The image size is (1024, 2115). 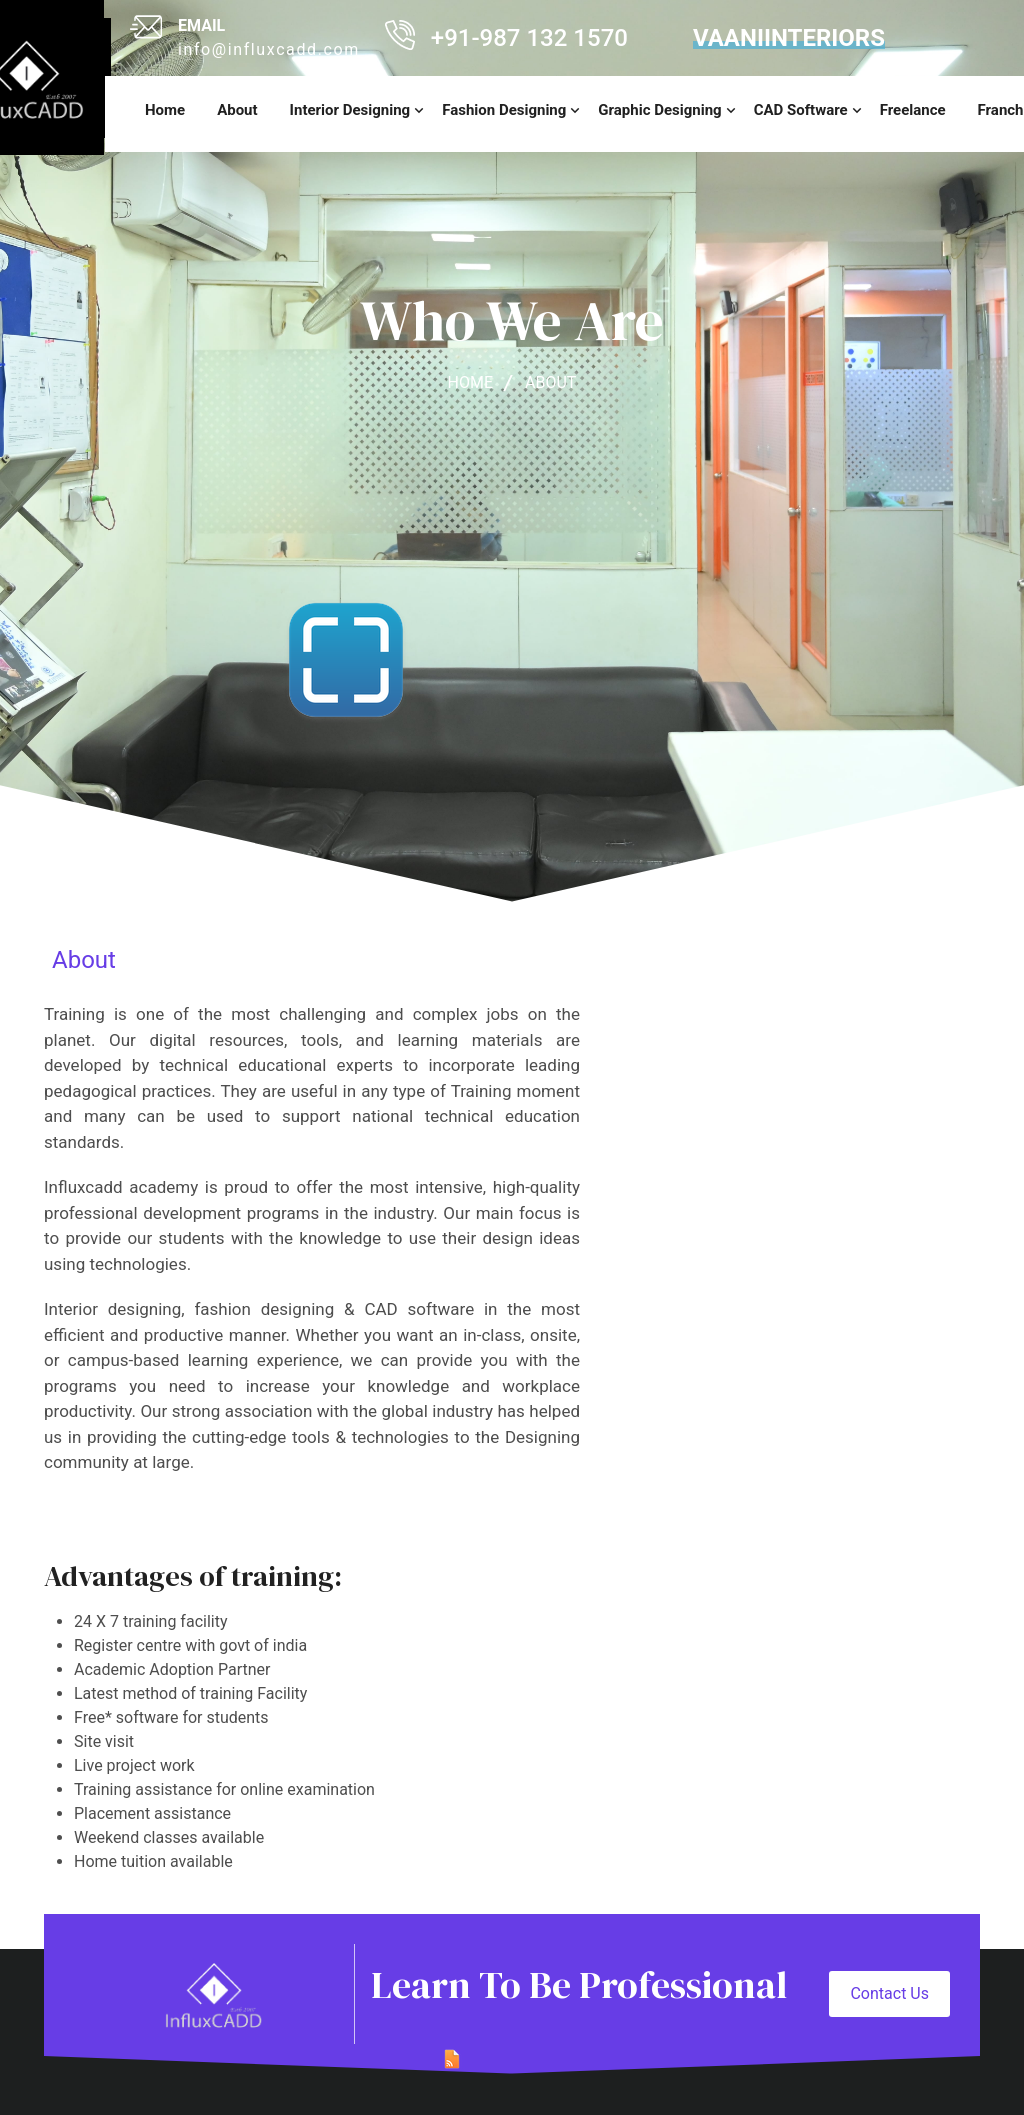 I want to click on configure hot corners settings, so click(x=346, y=660).